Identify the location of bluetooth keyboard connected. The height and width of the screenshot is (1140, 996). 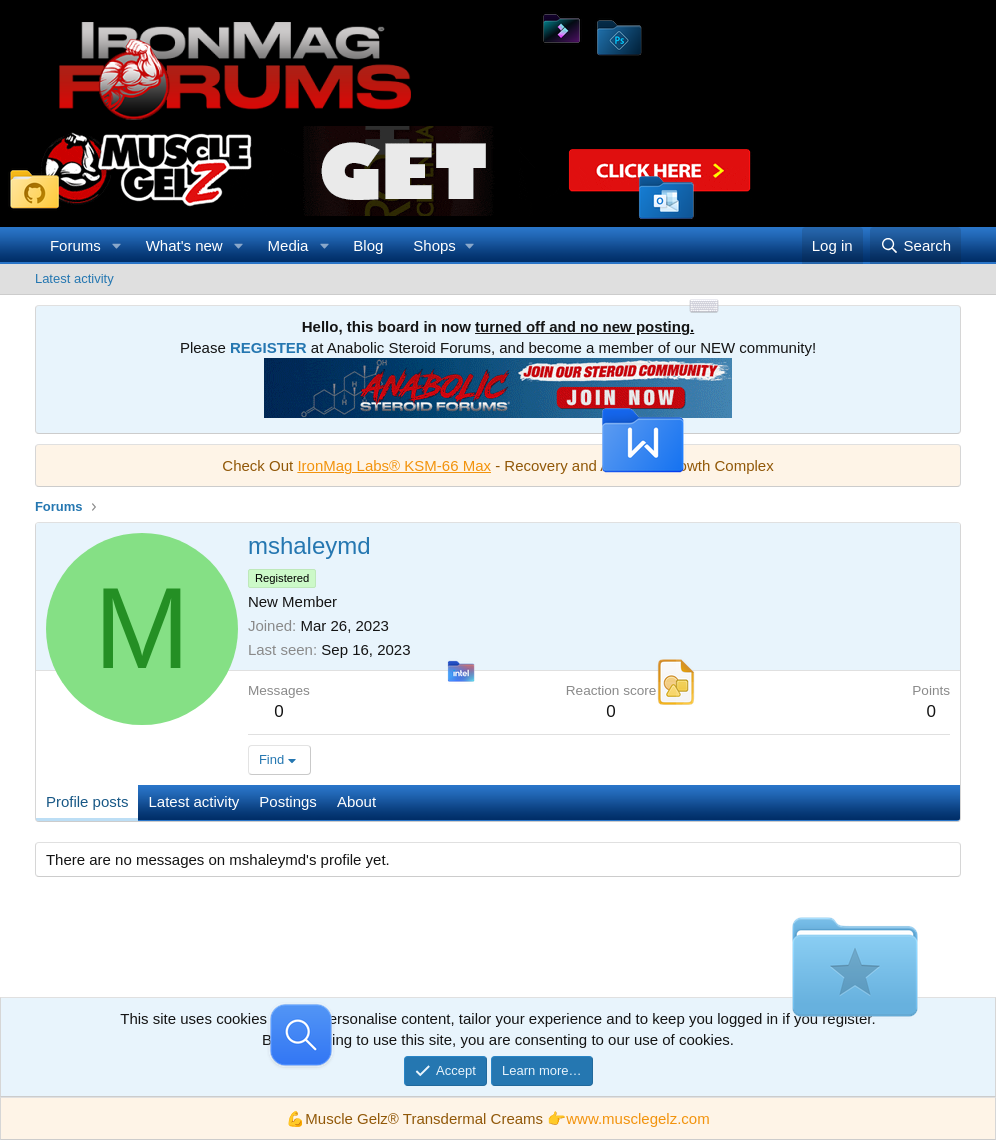
(704, 306).